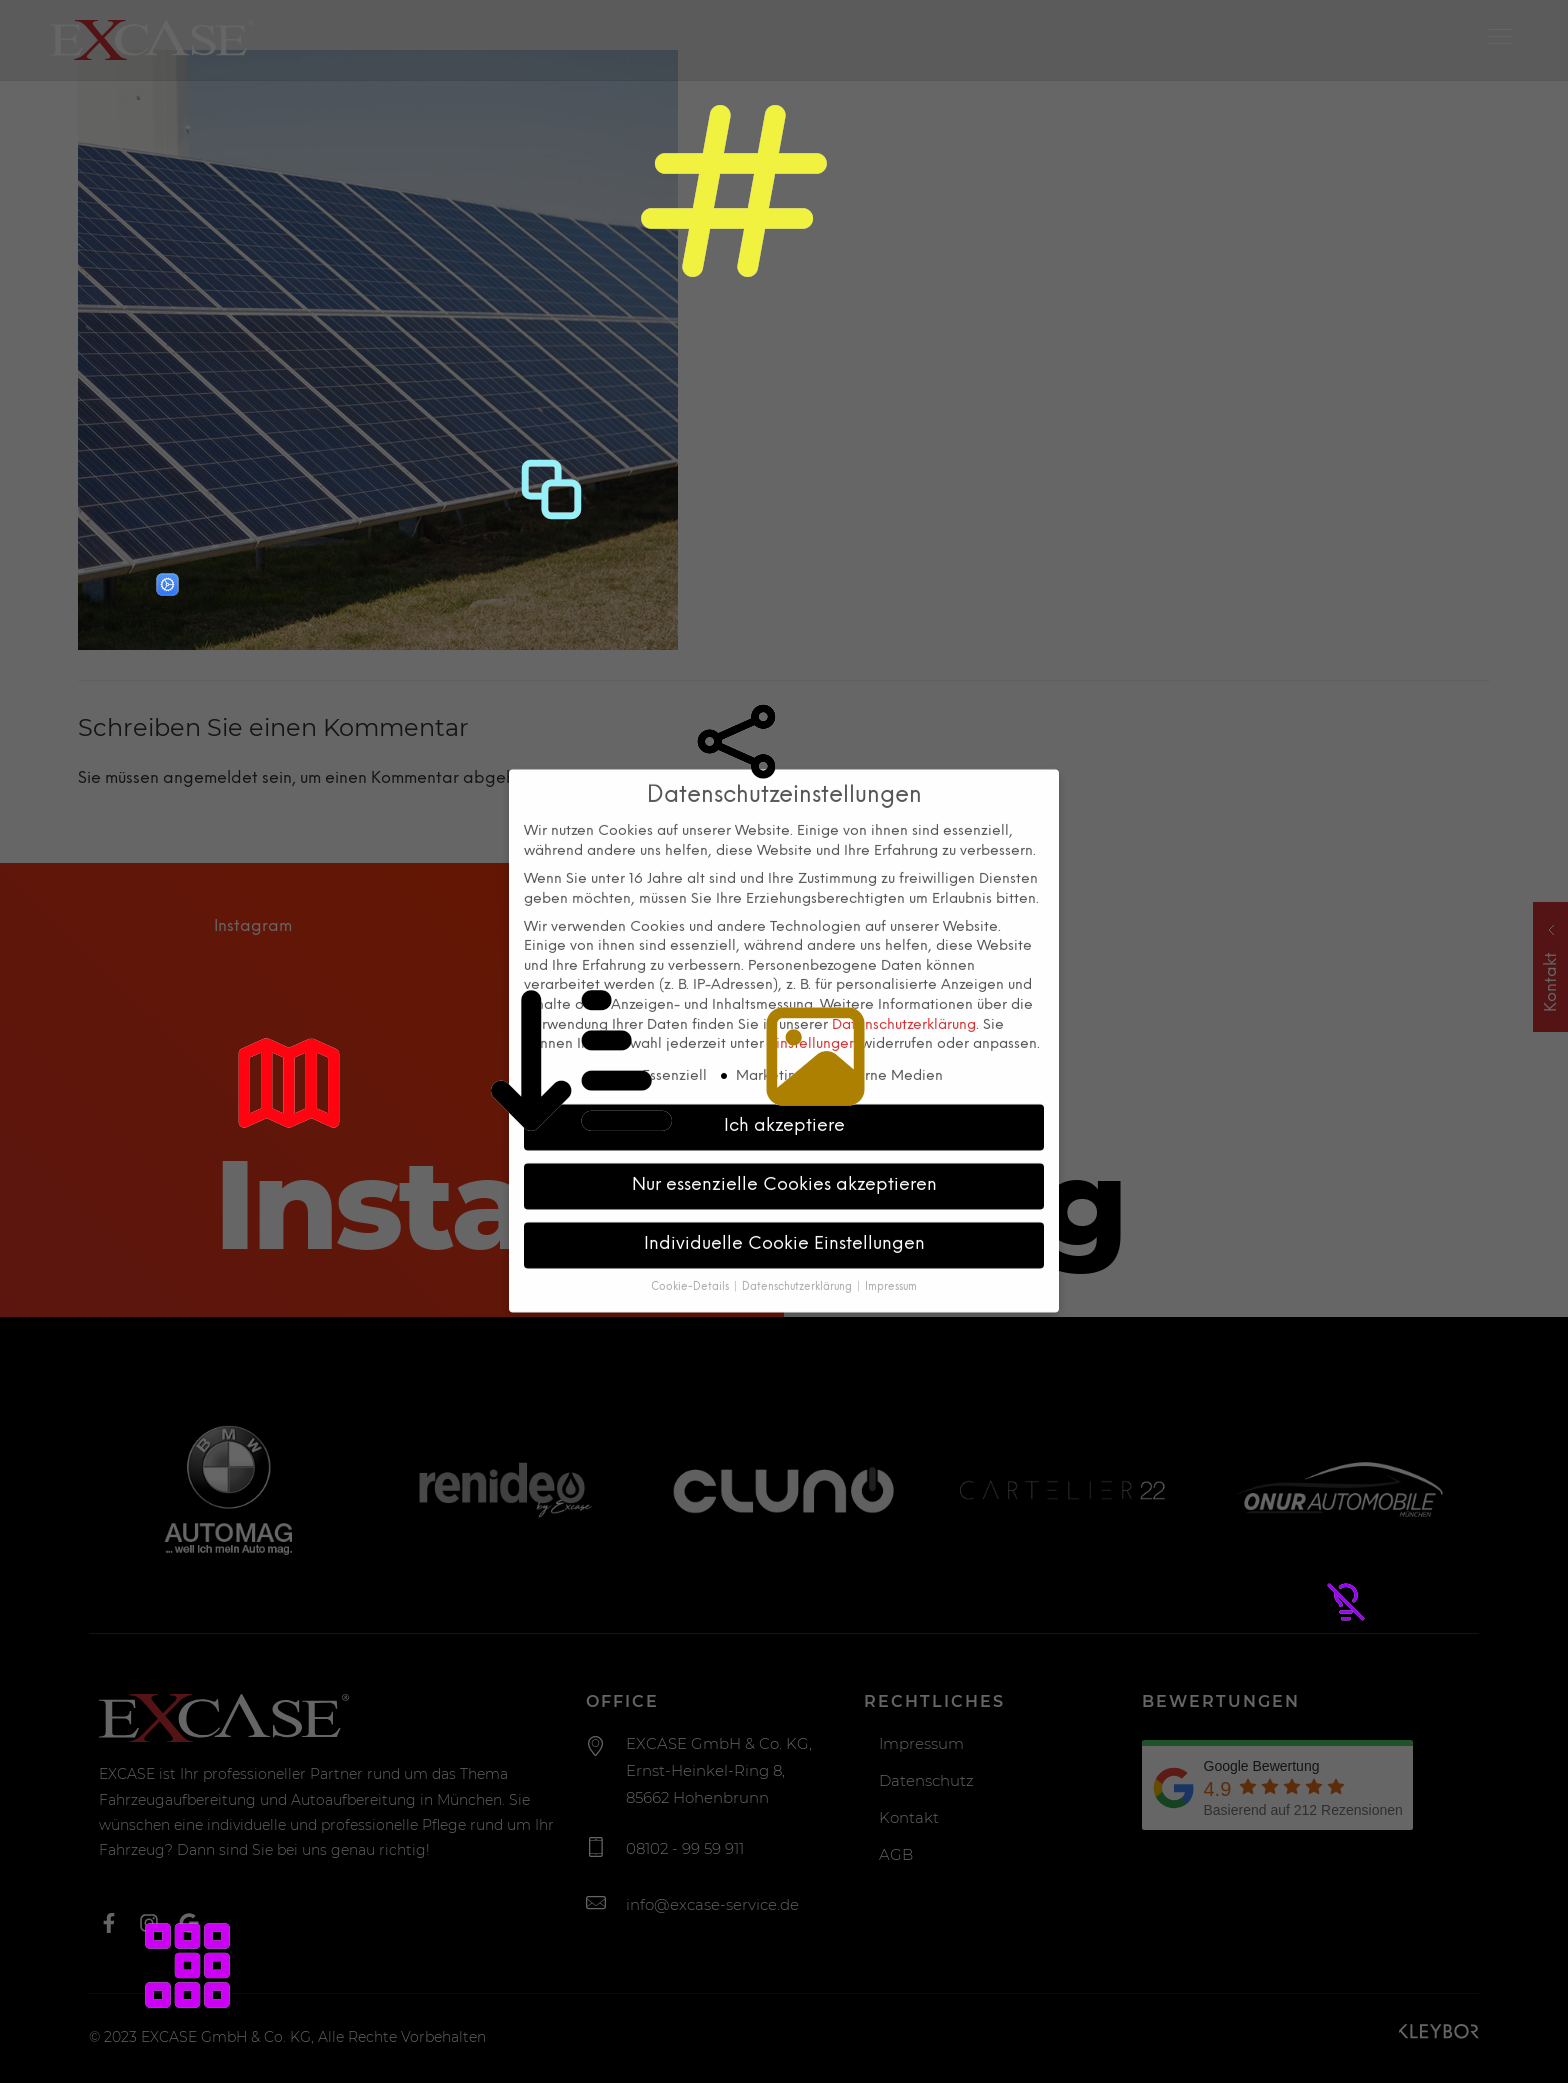 The width and height of the screenshot is (1568, 2083). What do you see at coordinates (289, 1083) in the screenshot?
I see `open map view` at bounding box center [289, 1083].